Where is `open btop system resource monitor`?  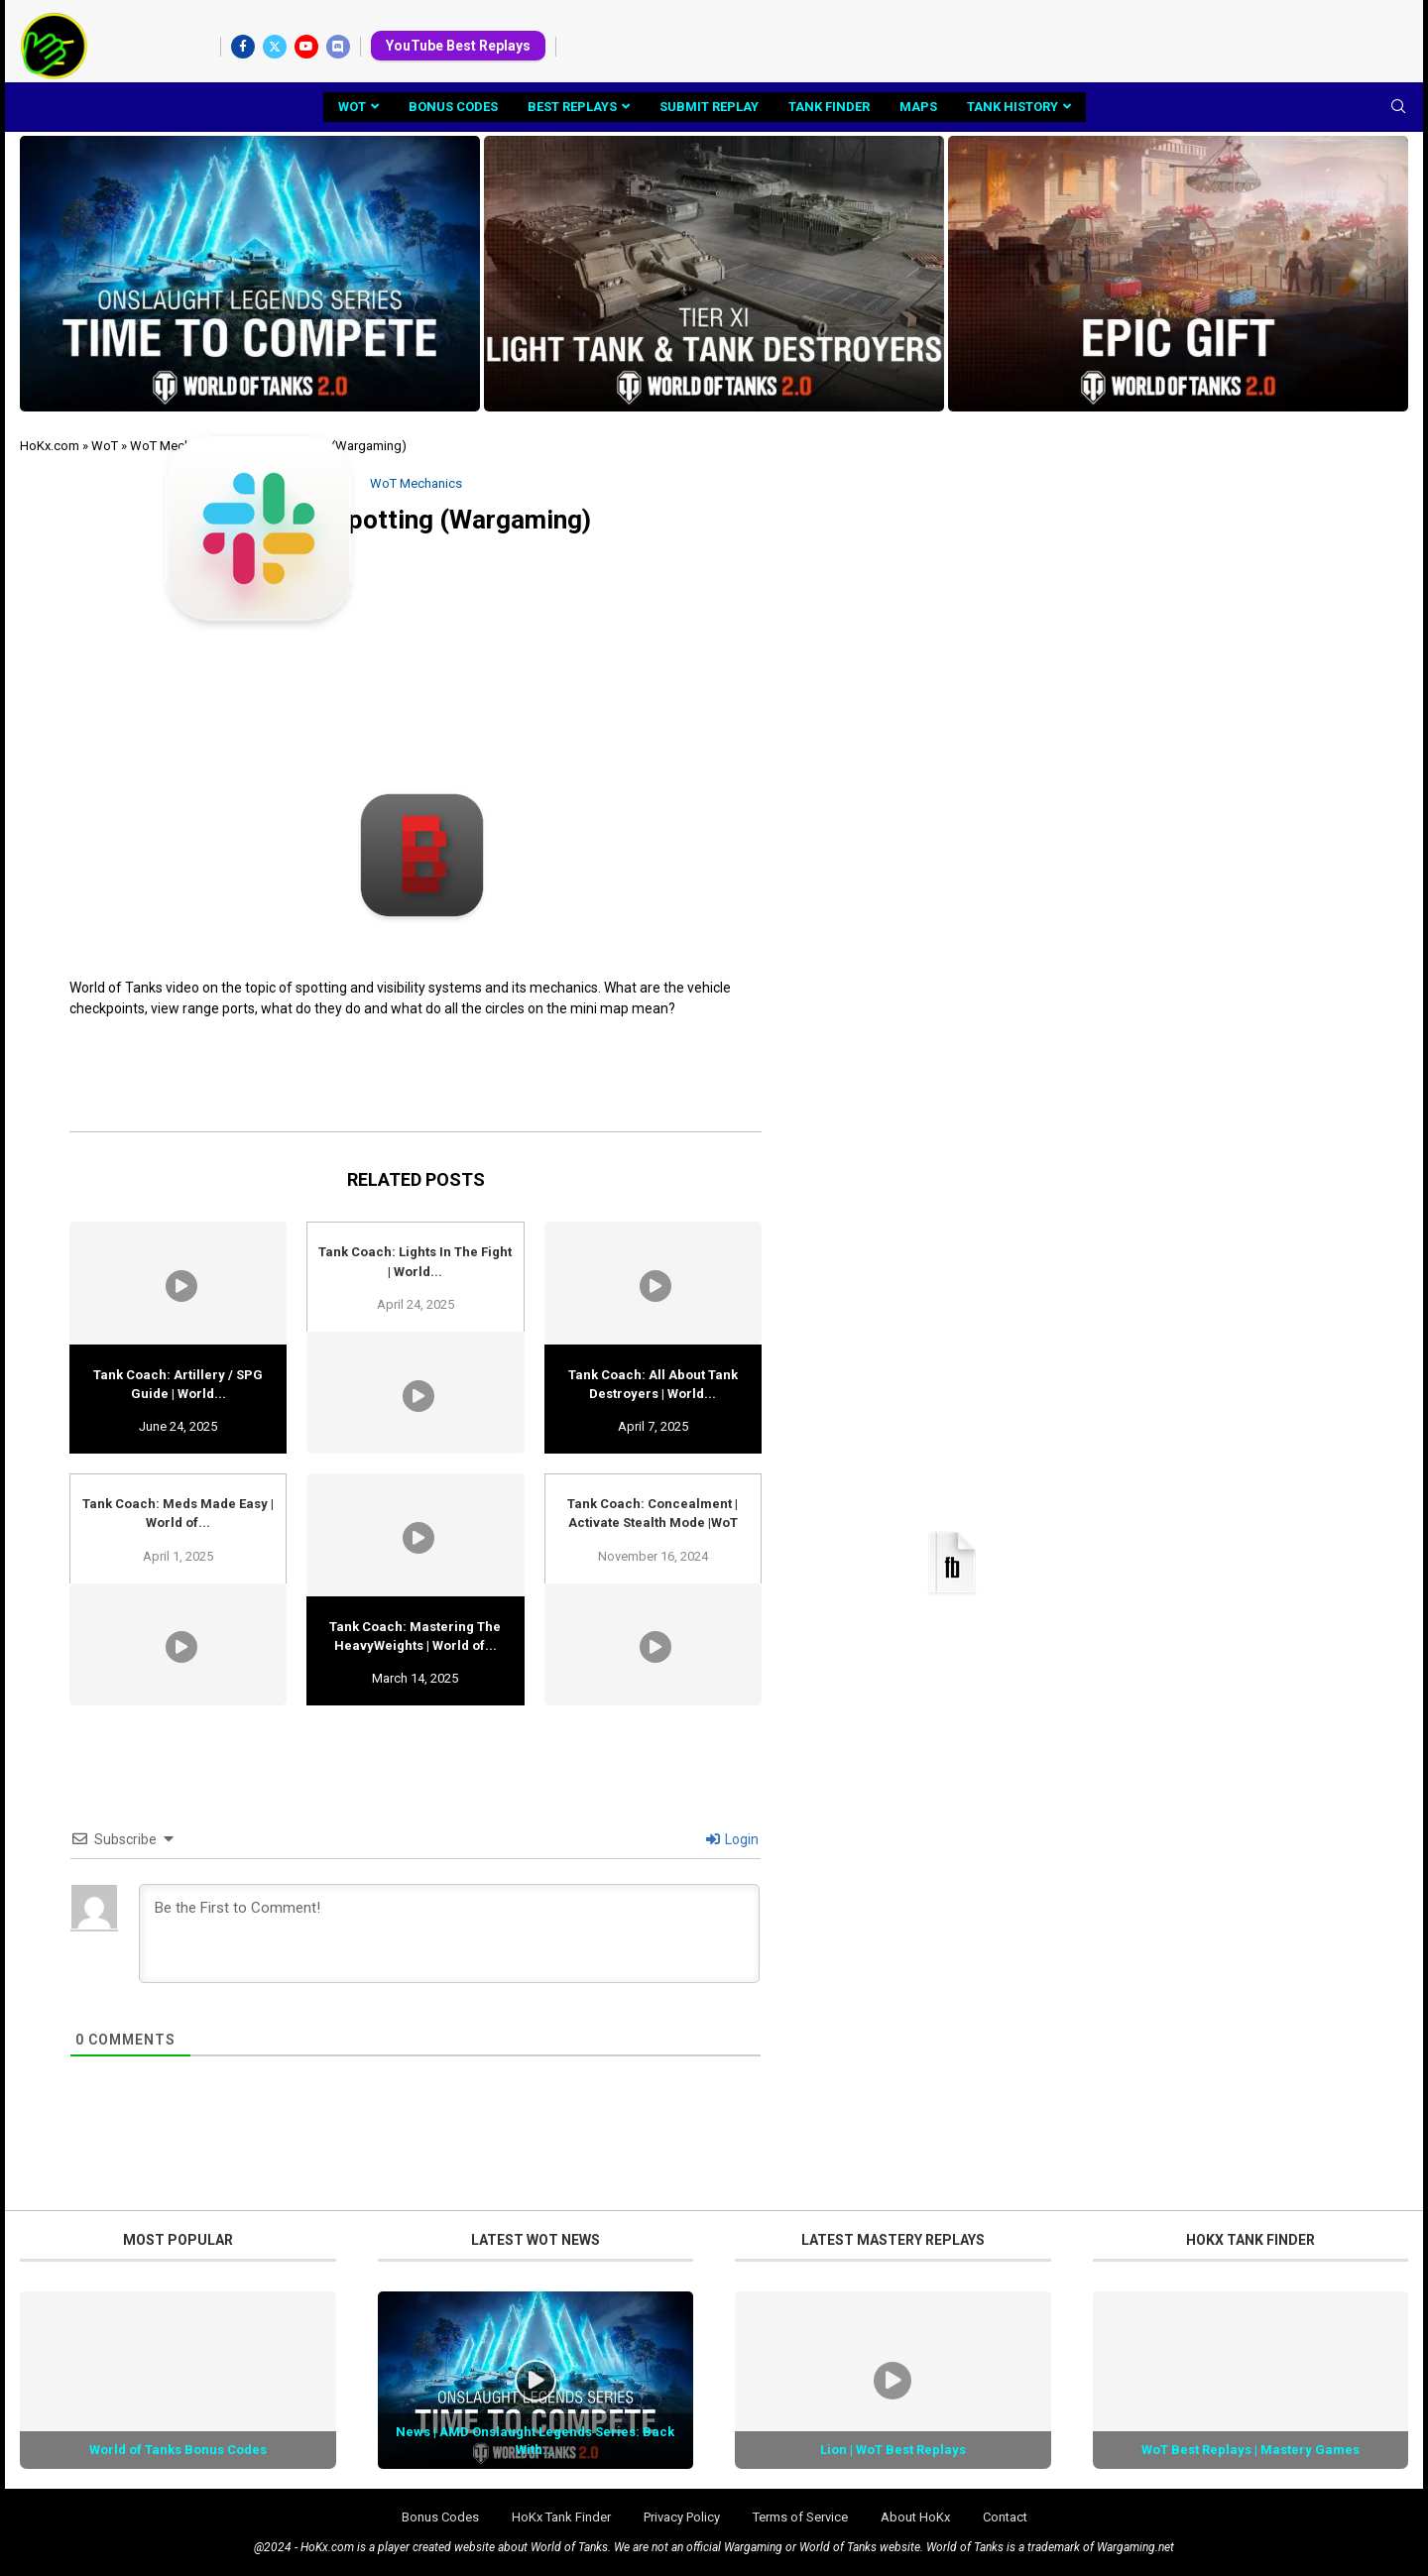
open btop system resource monitor is located at coordinates (421, 855).